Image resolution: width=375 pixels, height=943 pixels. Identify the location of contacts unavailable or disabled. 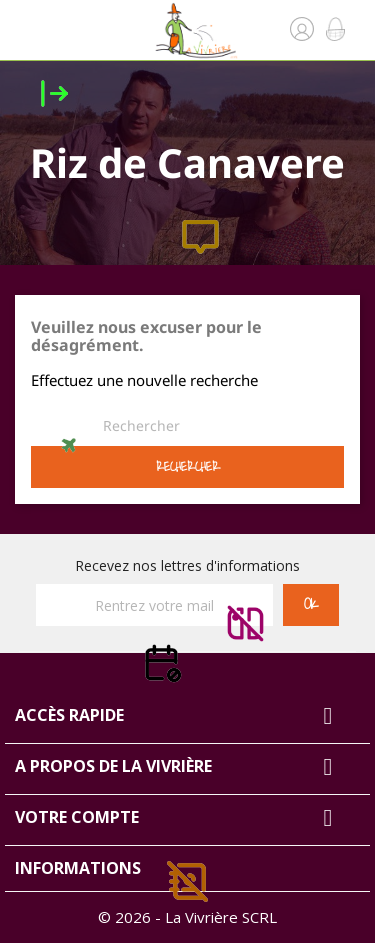
(187, 881).